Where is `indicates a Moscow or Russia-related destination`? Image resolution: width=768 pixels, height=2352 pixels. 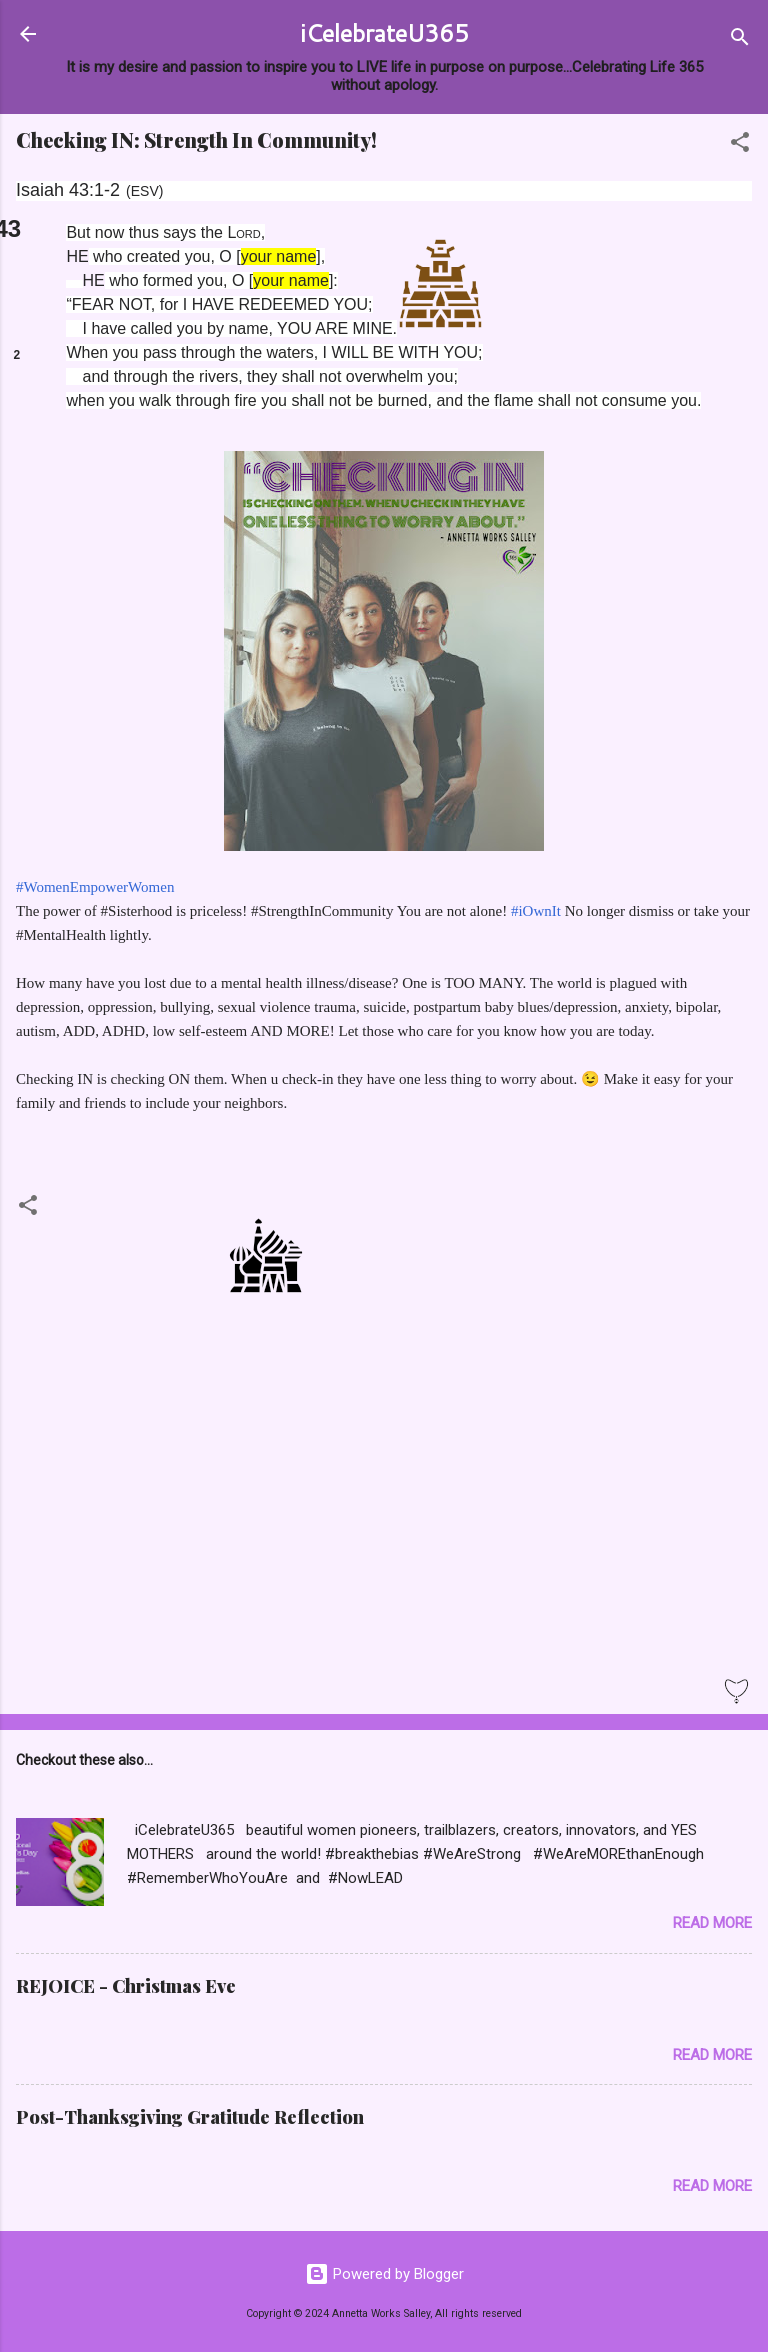 indicates a Moscow or Russia-related destination is located at coordinates (266, 1255).